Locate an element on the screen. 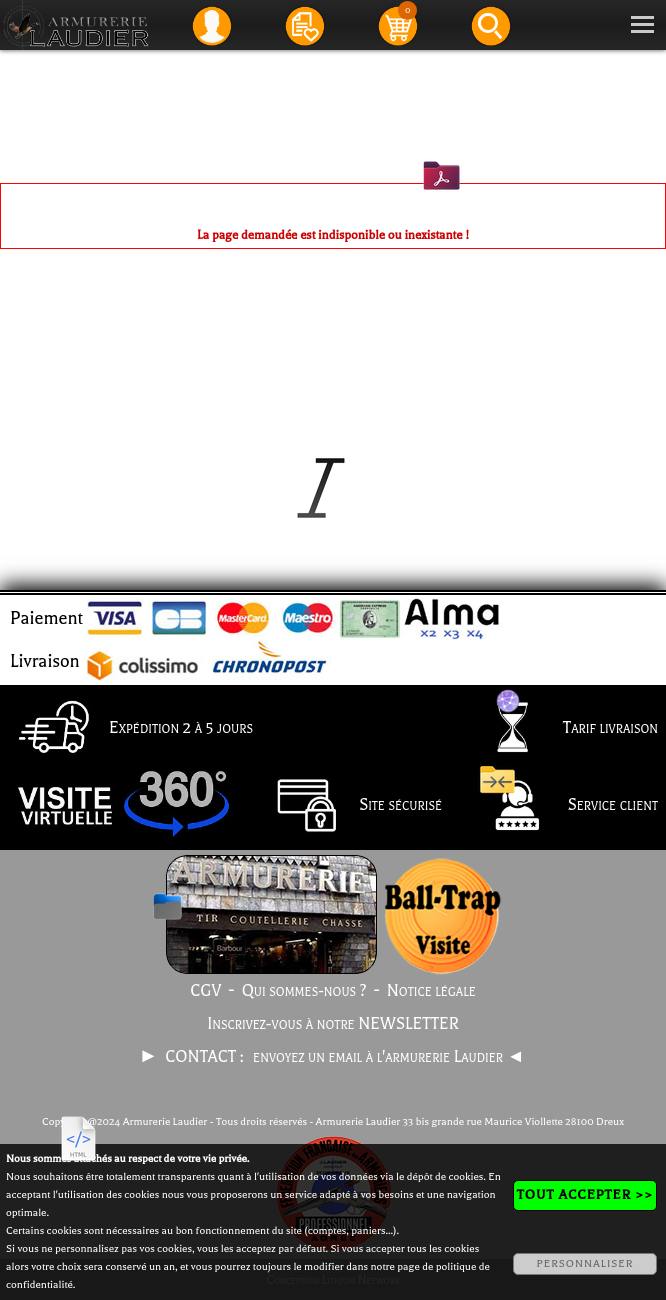 This screenshot has height=1300, width=666. open folder containing adobe acrobat files is located at coordinates (441, 176).